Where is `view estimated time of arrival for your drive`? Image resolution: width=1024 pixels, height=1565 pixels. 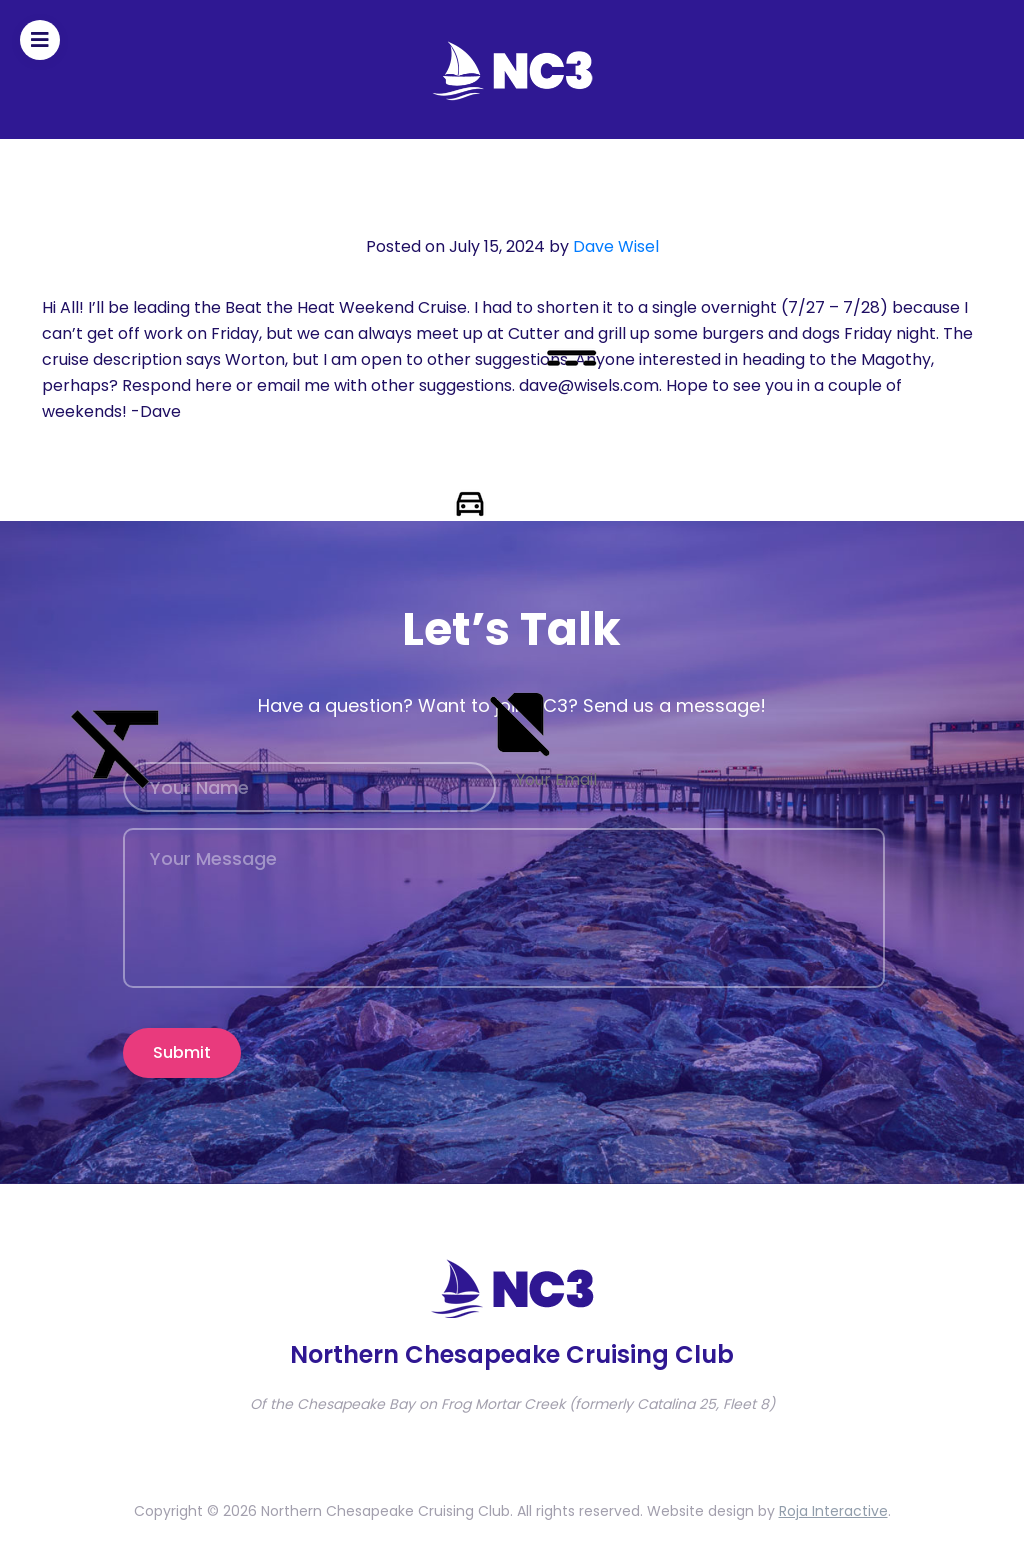 view estimated time of arrival for your drive is located at coordinates (470, 504).